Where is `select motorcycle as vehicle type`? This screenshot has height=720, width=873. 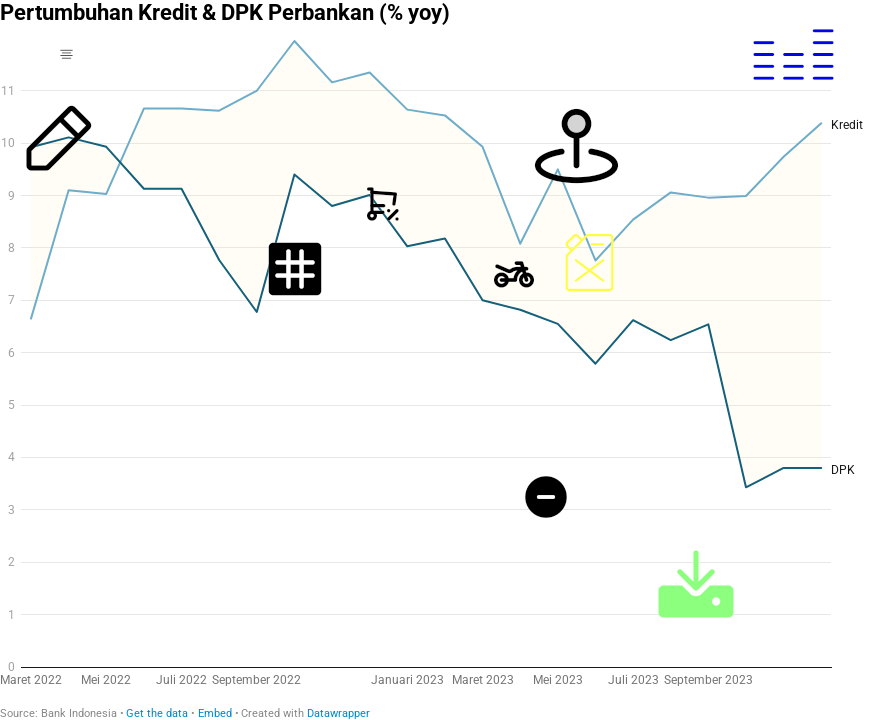
select motorcycle as vehicle type is located at coordinates (514, 275).